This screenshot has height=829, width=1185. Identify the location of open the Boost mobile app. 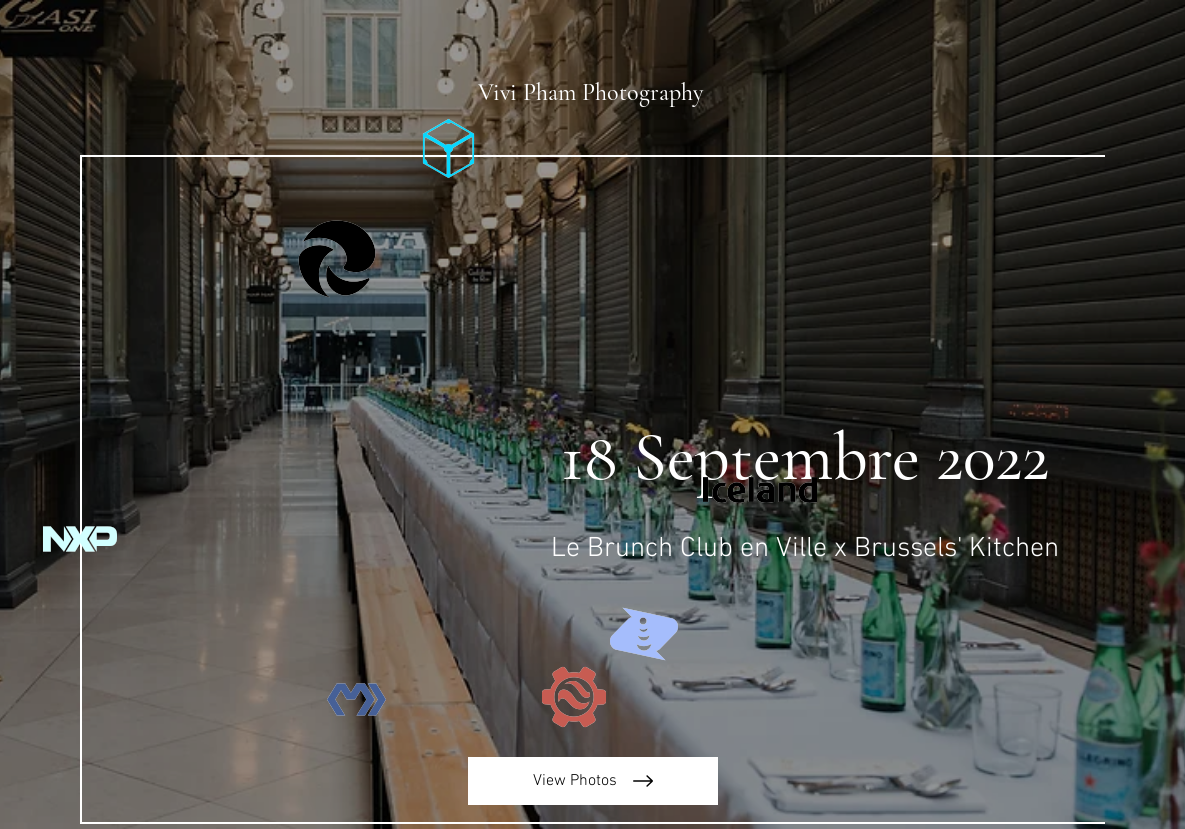
(644, 634).